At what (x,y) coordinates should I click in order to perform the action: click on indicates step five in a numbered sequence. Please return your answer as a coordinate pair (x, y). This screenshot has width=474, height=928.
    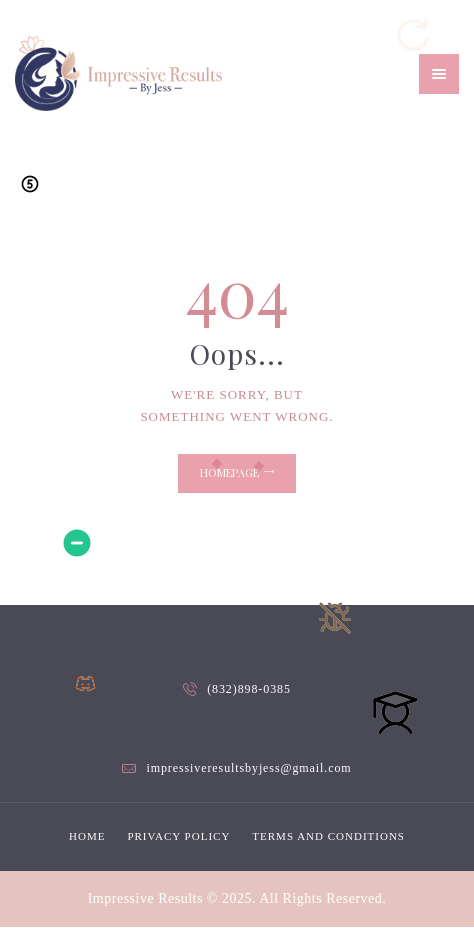
    Looking at the image, I should click on (30, 184).